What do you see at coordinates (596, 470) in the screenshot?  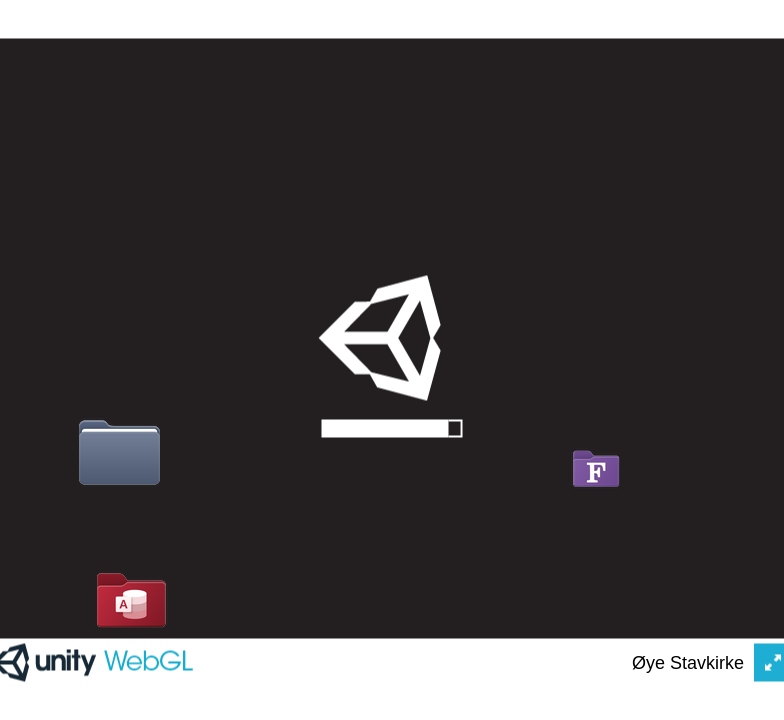 I see `folder containing fortran source code files` at bounding box center [596, 470].